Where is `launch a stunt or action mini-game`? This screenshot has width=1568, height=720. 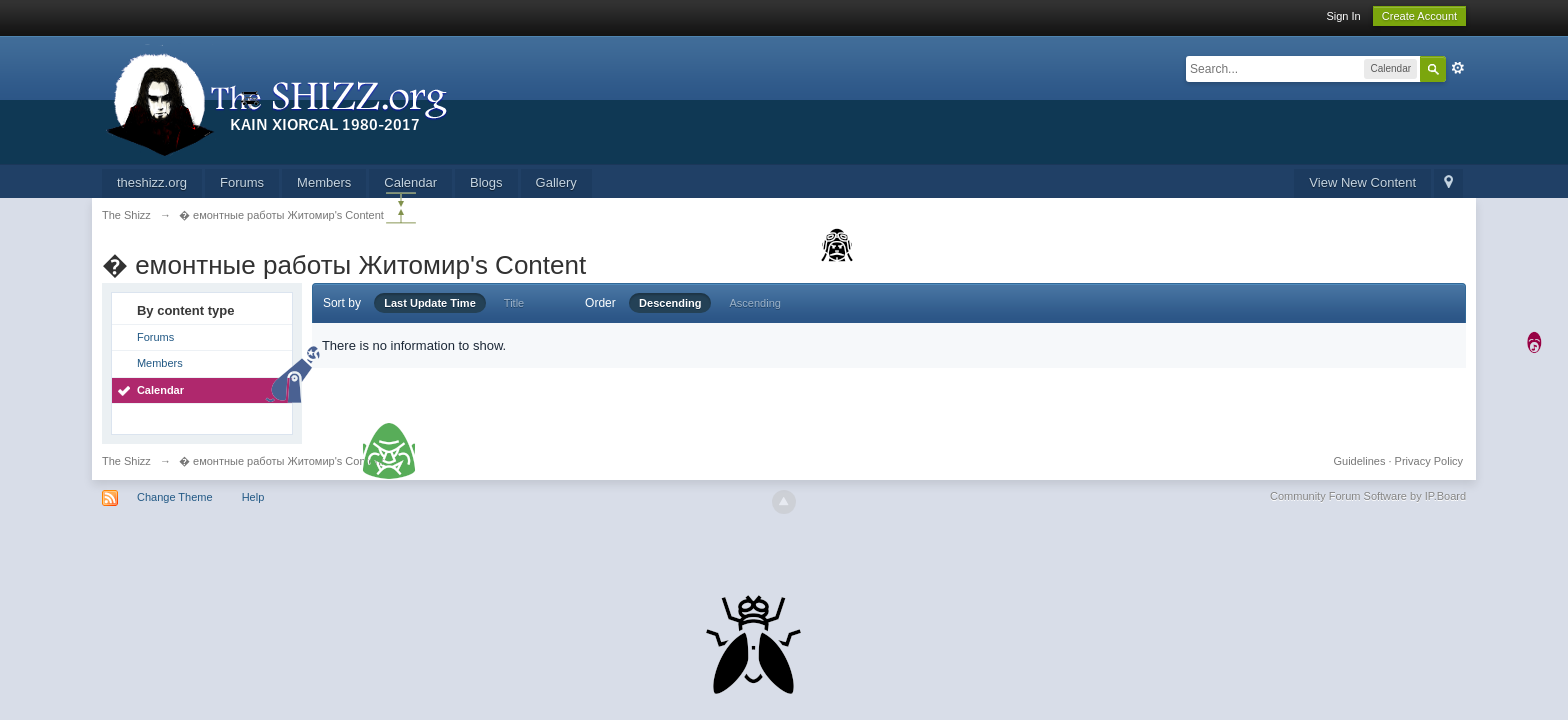
launch a stunt or action mini-game is located at coordinates (294, 374).